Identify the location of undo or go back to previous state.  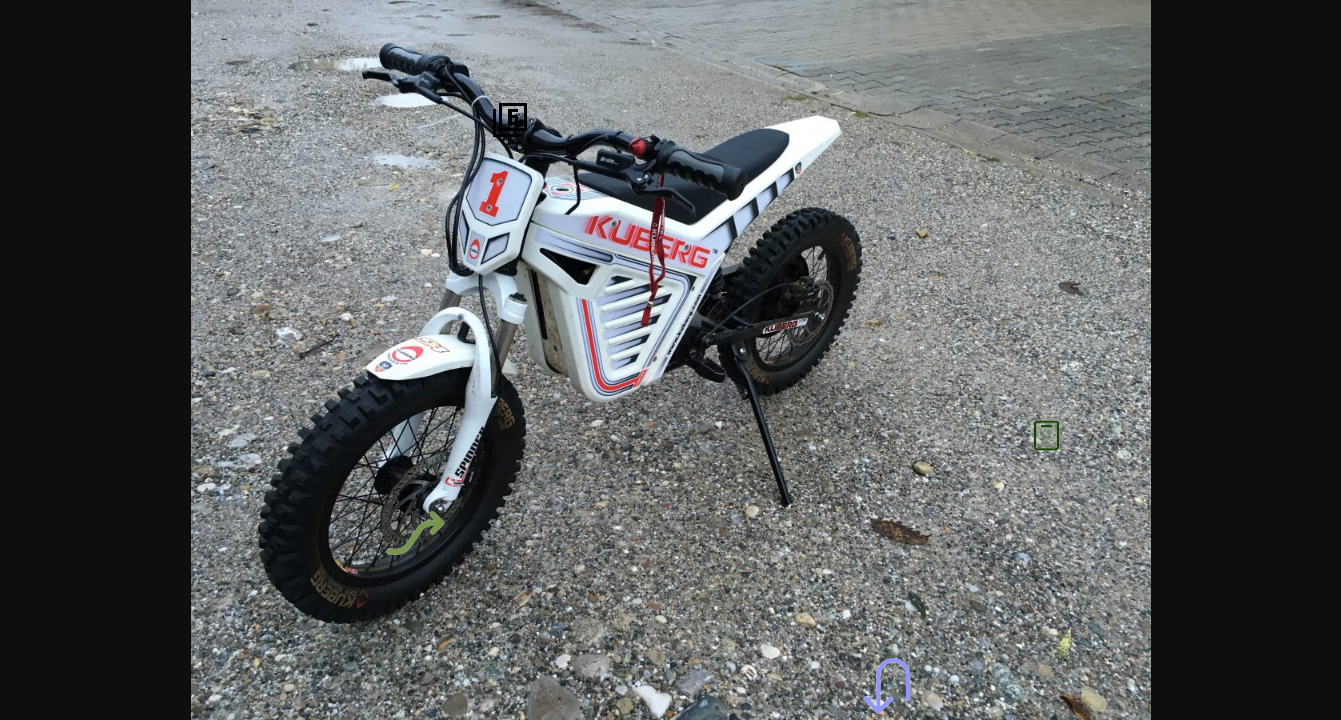
(889, 686).